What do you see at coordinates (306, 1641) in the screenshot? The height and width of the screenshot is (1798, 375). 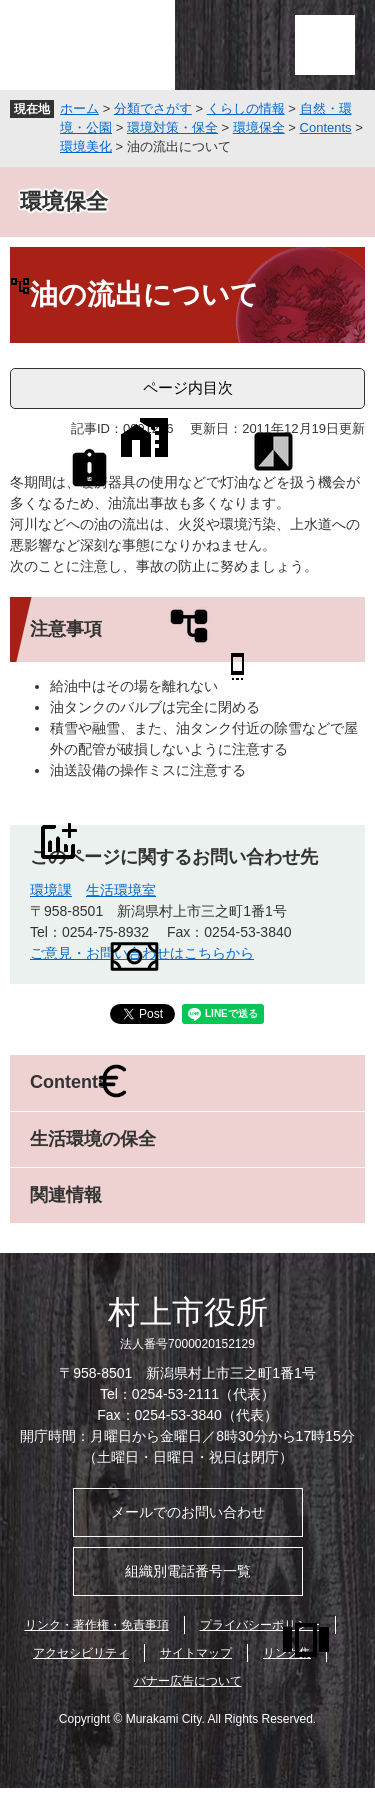 I see `view content in carousel mode` at bounding box center [306, 1641].